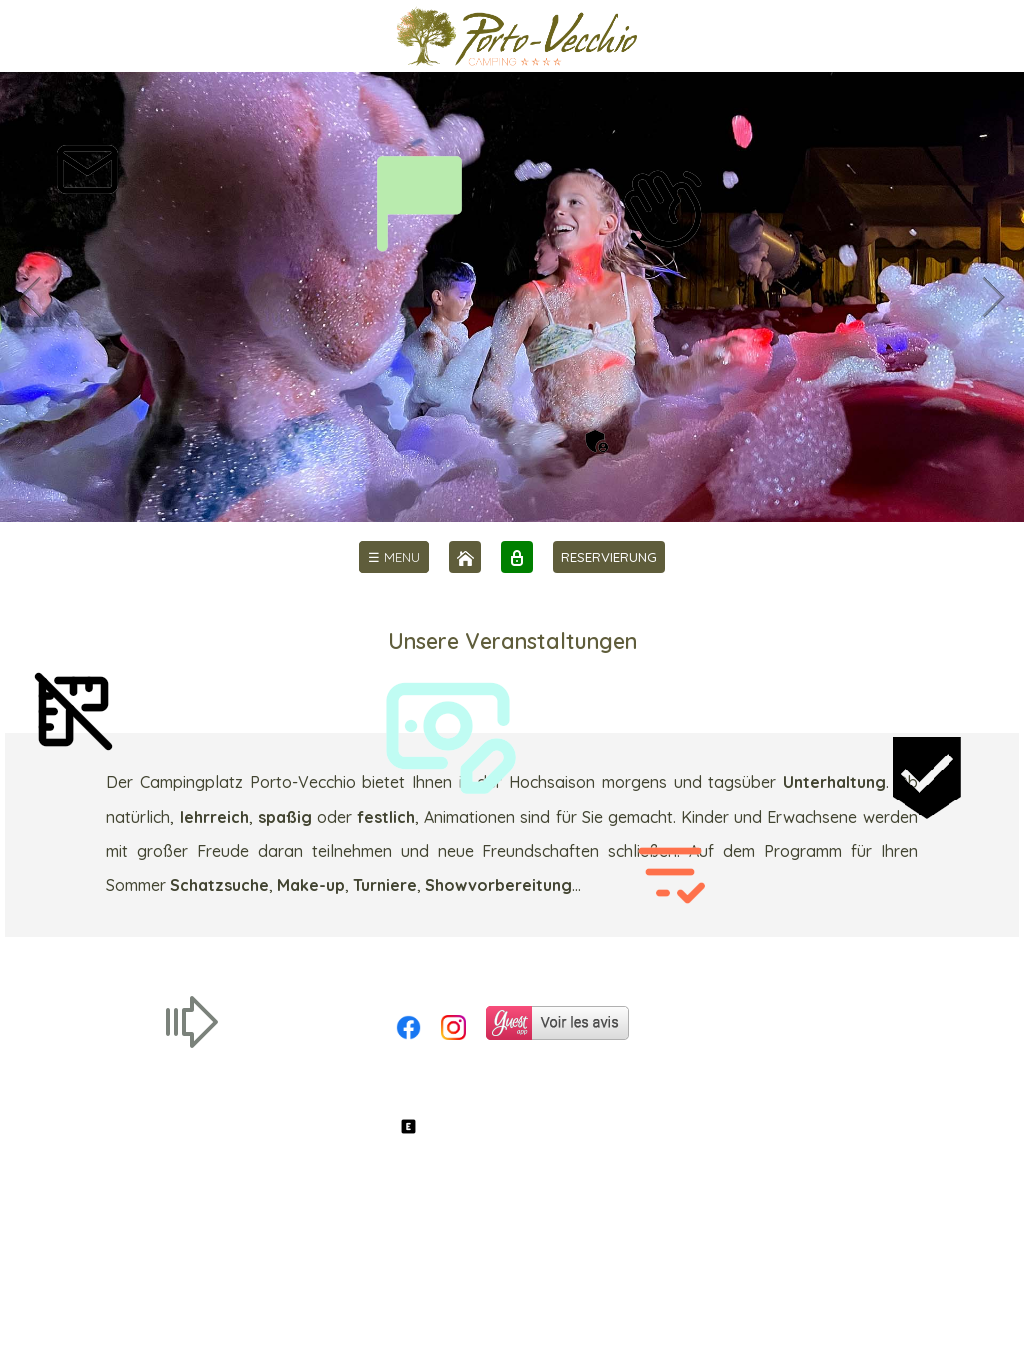 This screenshot has width=1024, height=1364. Describe the element at coordinates (448, 726) in the screenshot. I see `edit payment or transaction details` at that location.